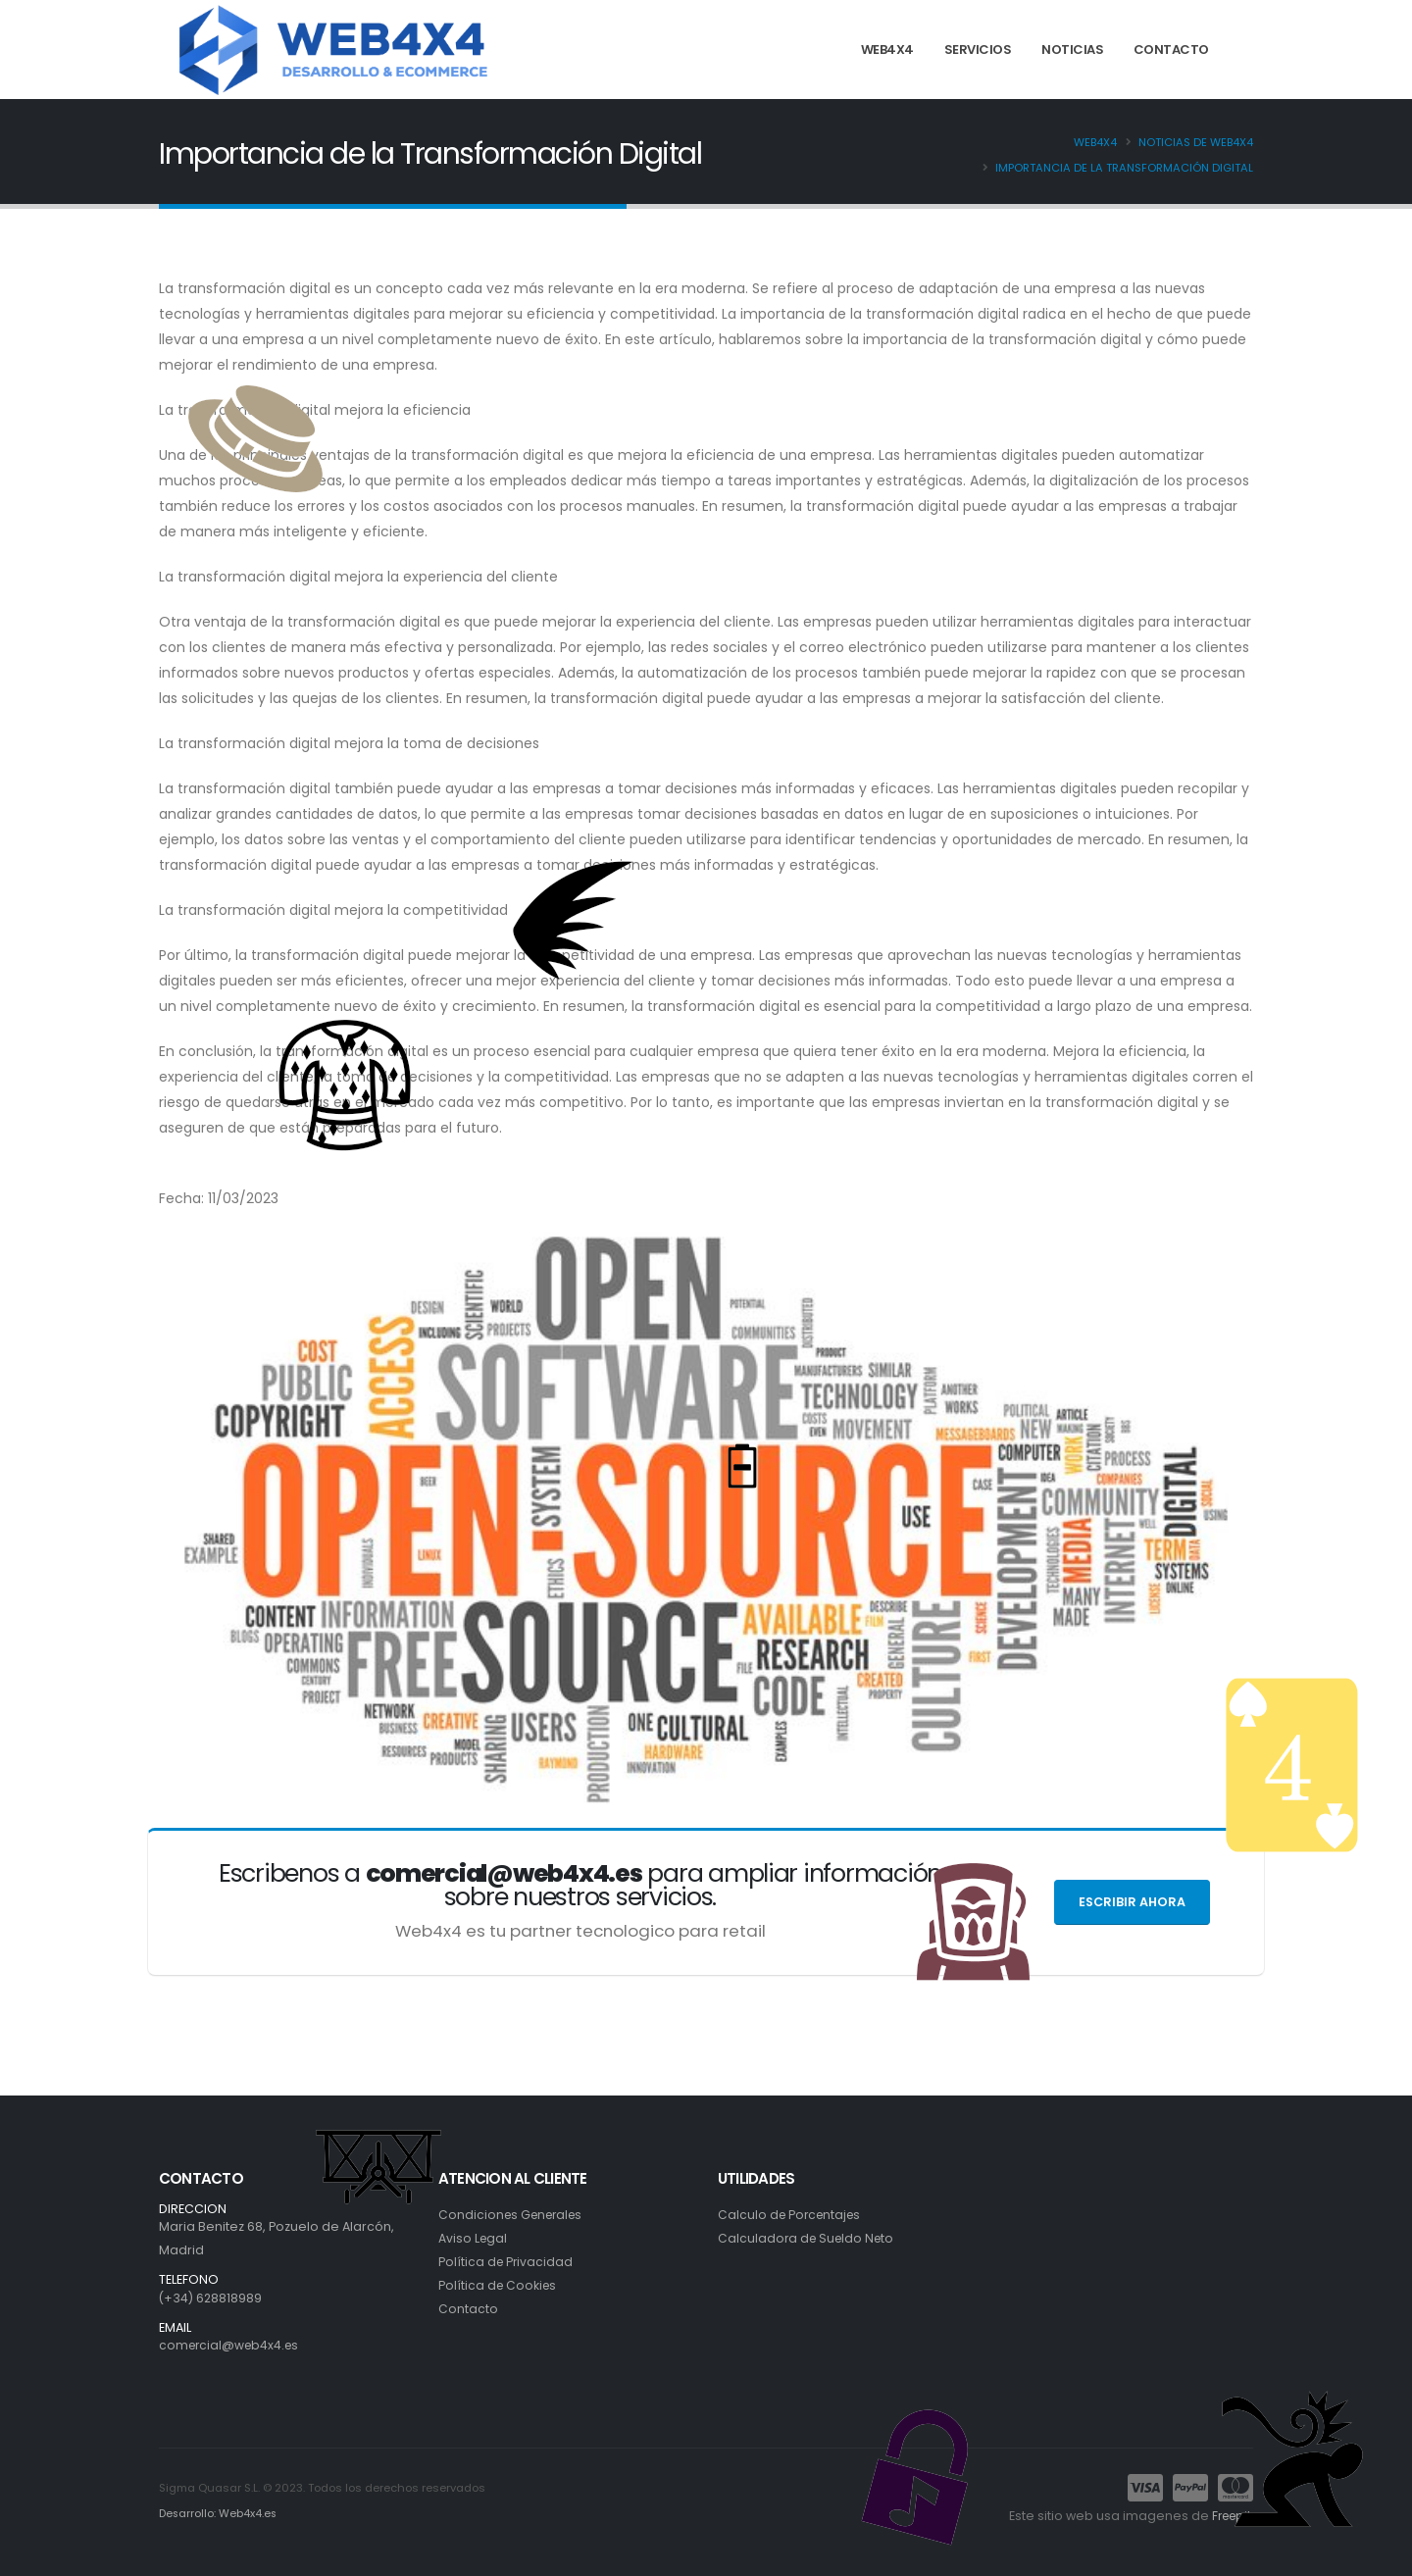 This screenshot has height=2576, width=1412. I want to click on select a hat accessory for your character, so click(255, 438).